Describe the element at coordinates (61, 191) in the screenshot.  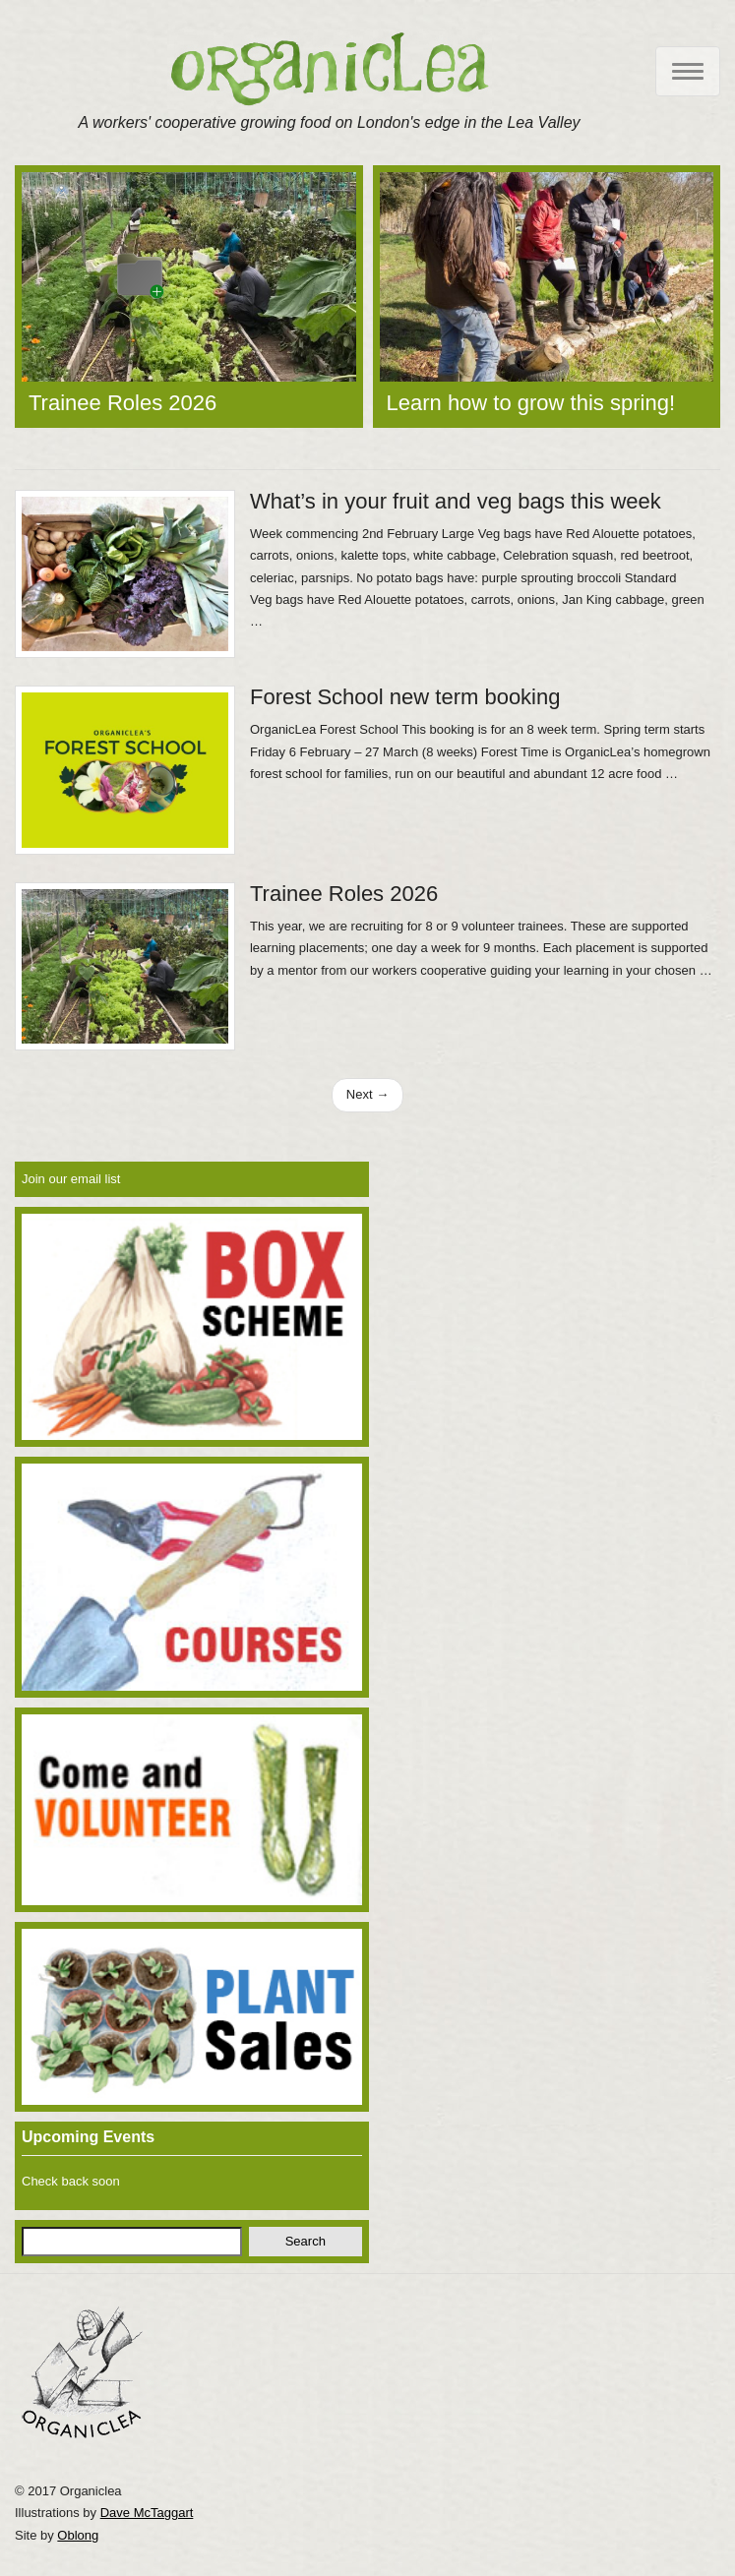
I see `indicates wireless network connectivity status` at that location.